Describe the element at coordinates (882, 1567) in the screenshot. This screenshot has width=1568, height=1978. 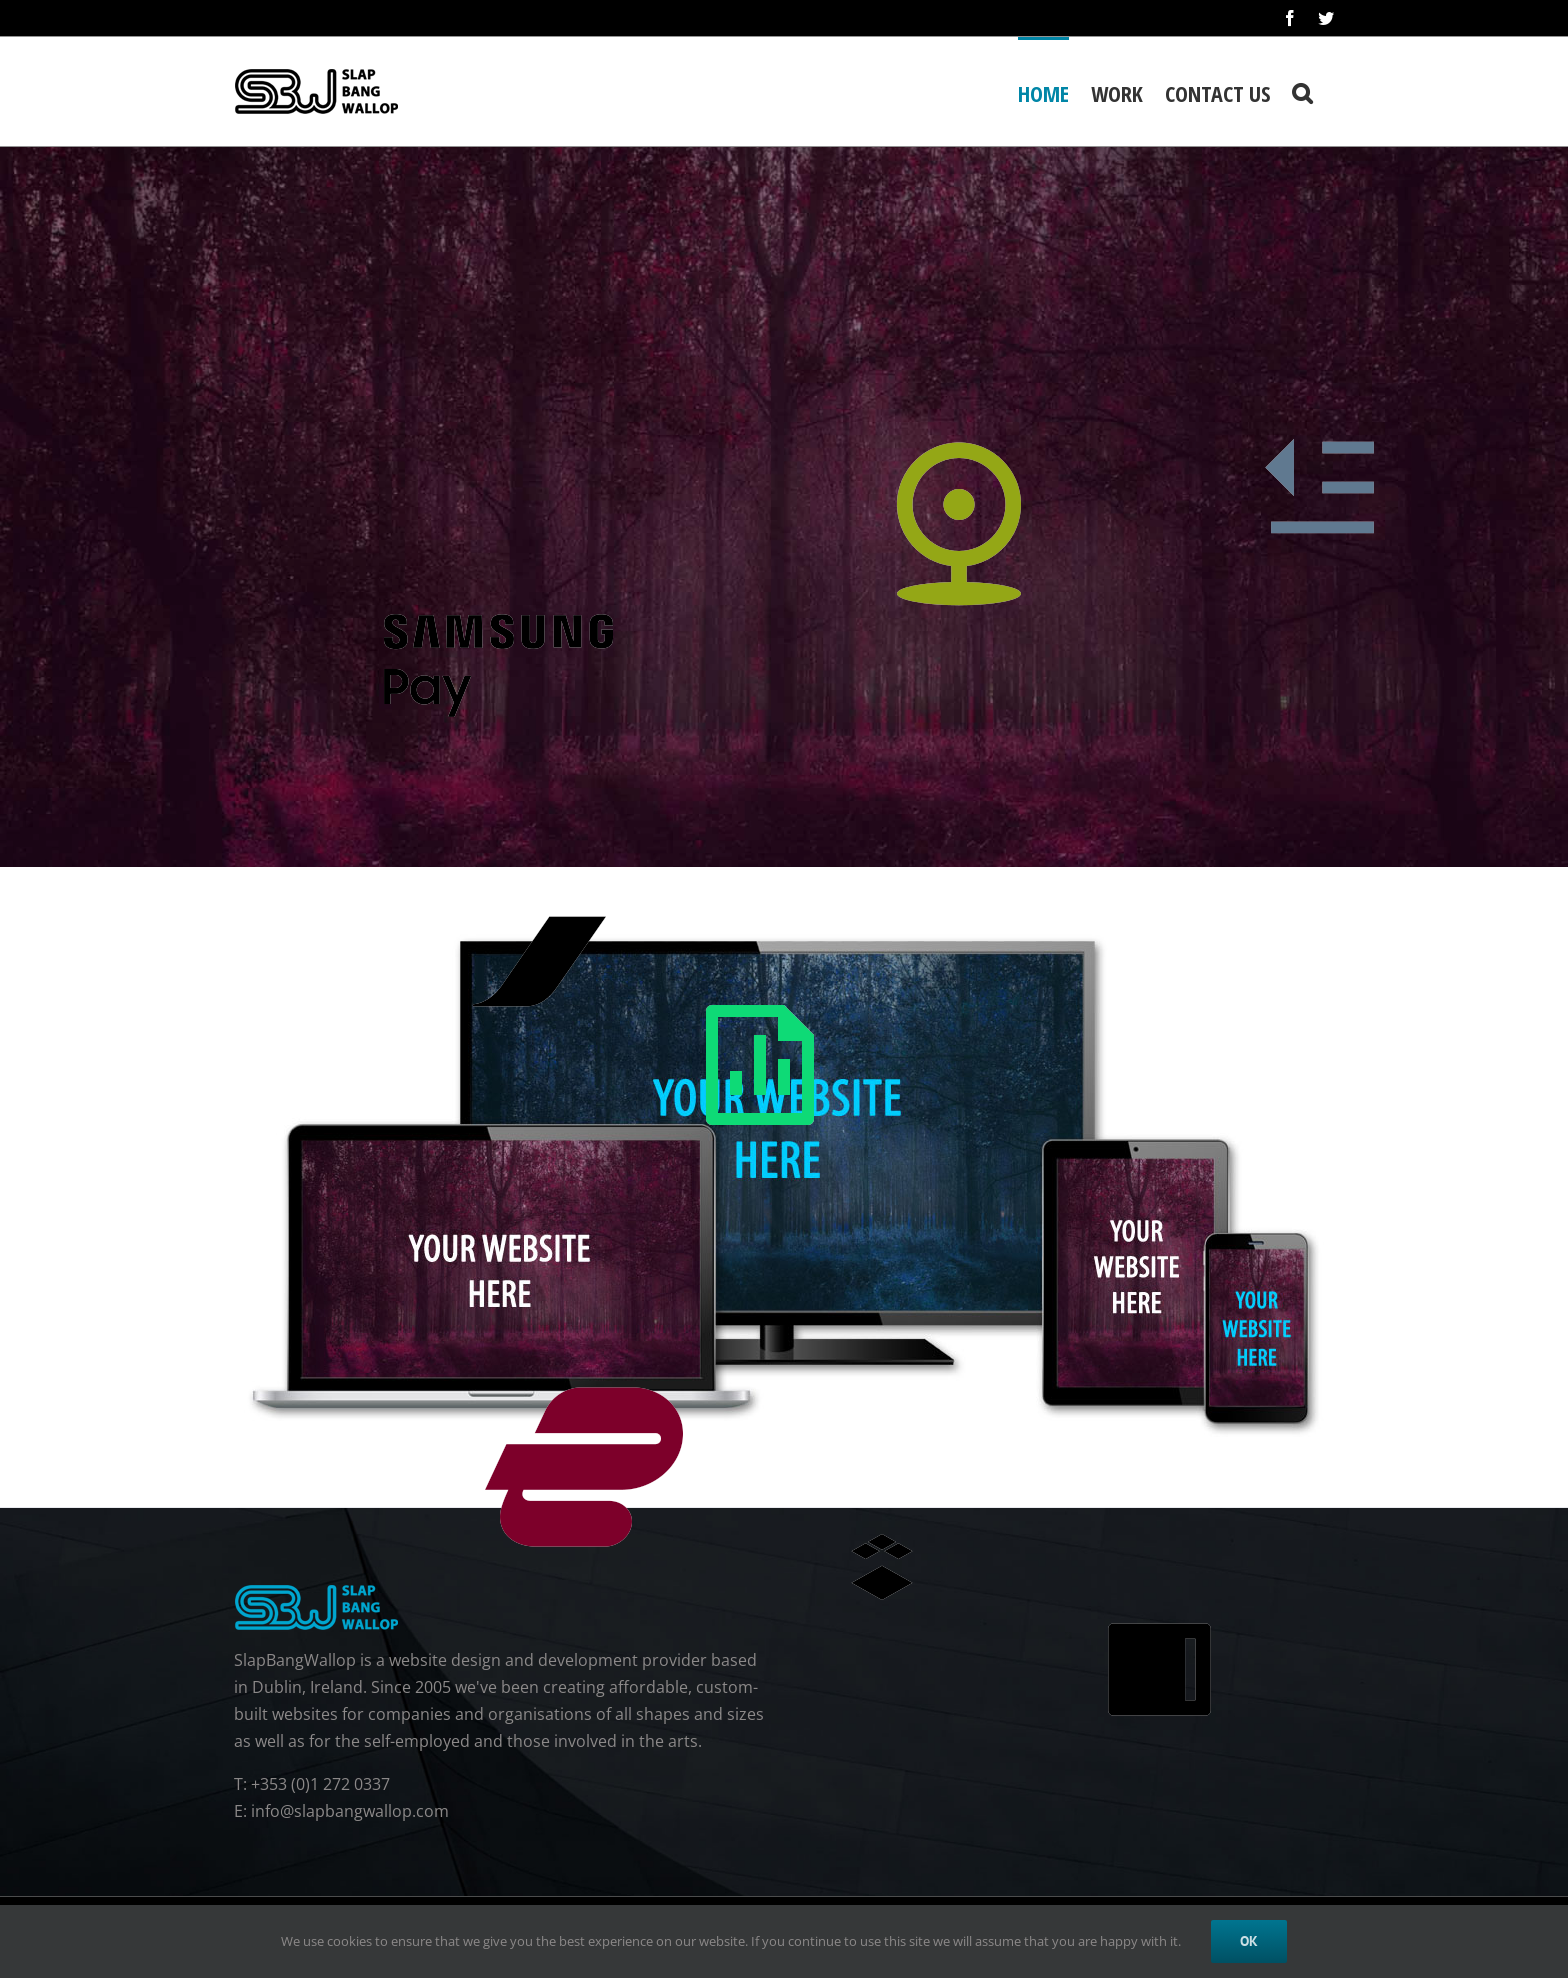
I see `instructure company logo` at that location.